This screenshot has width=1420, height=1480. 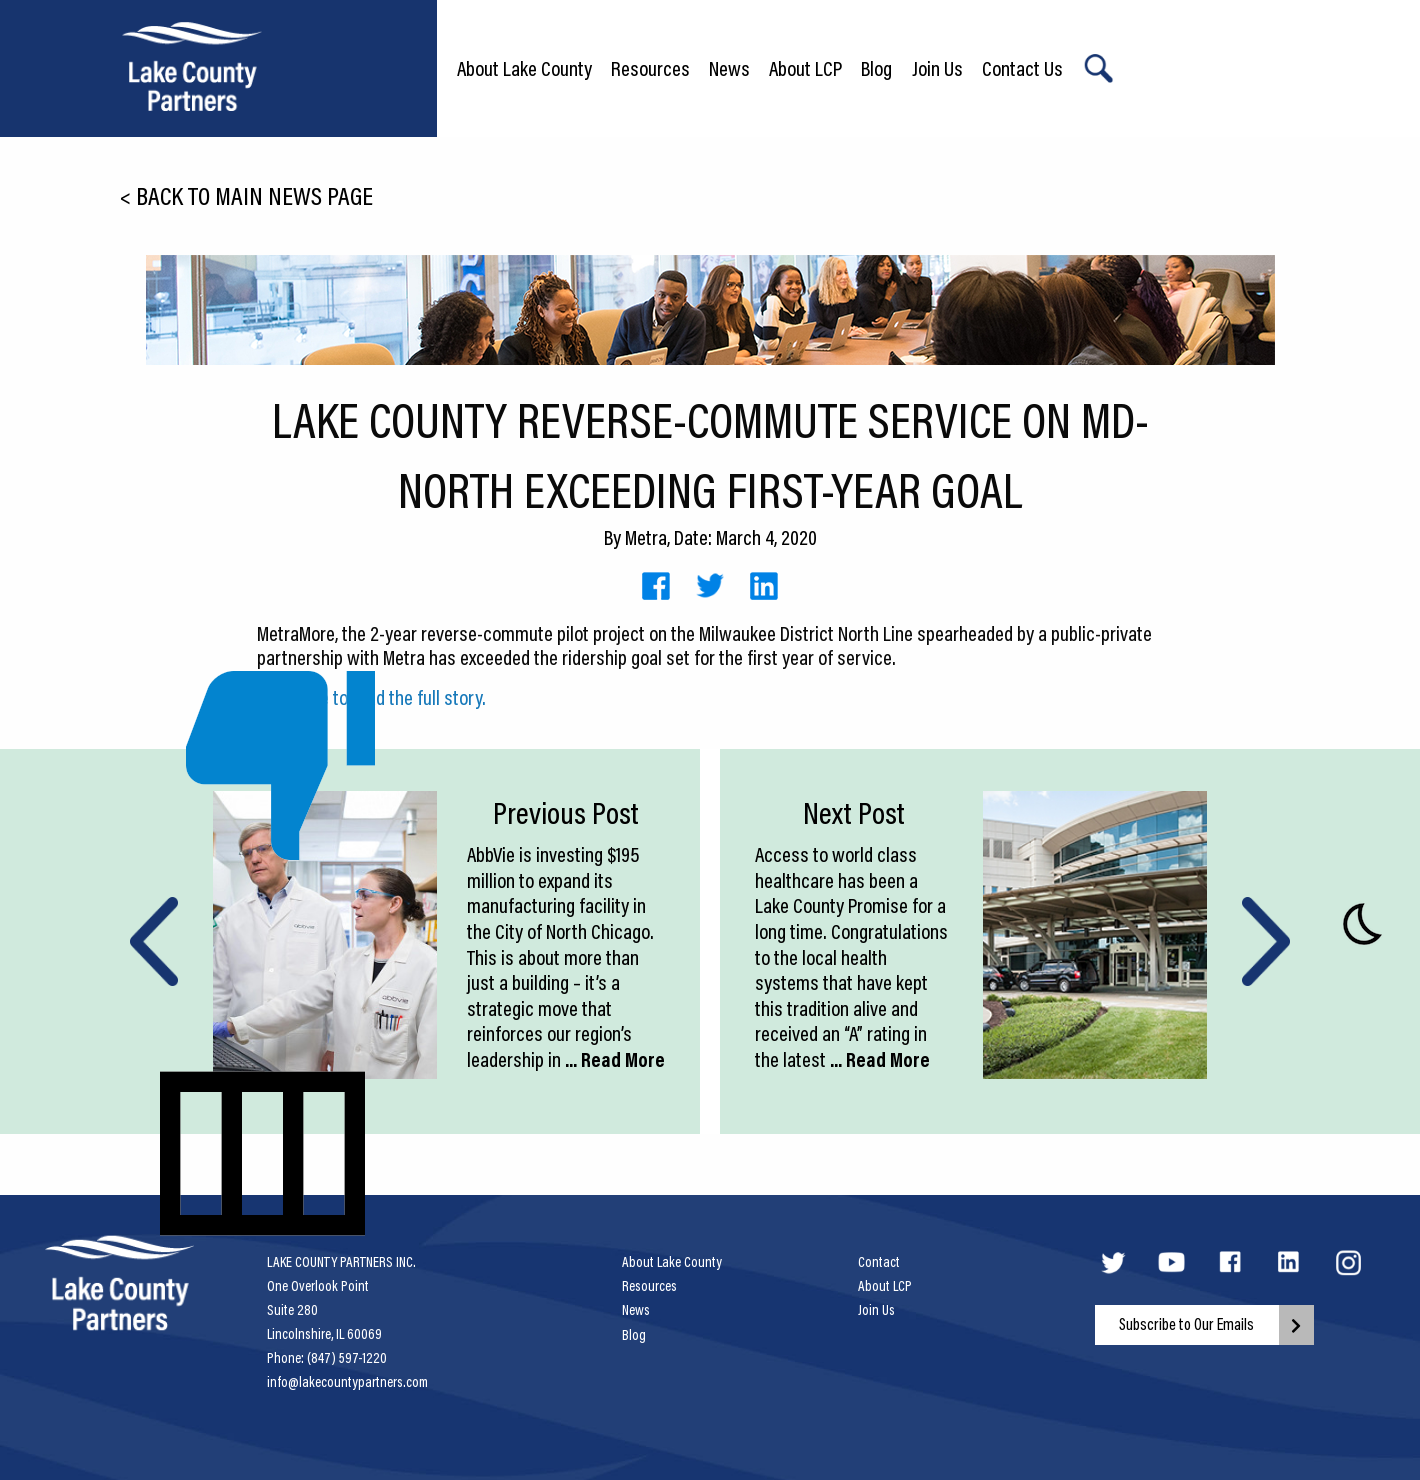 What do you see at coordinates (280, 765) in the screenshot?
I see `dislike or downvote content` at bounding box center [280, 765].